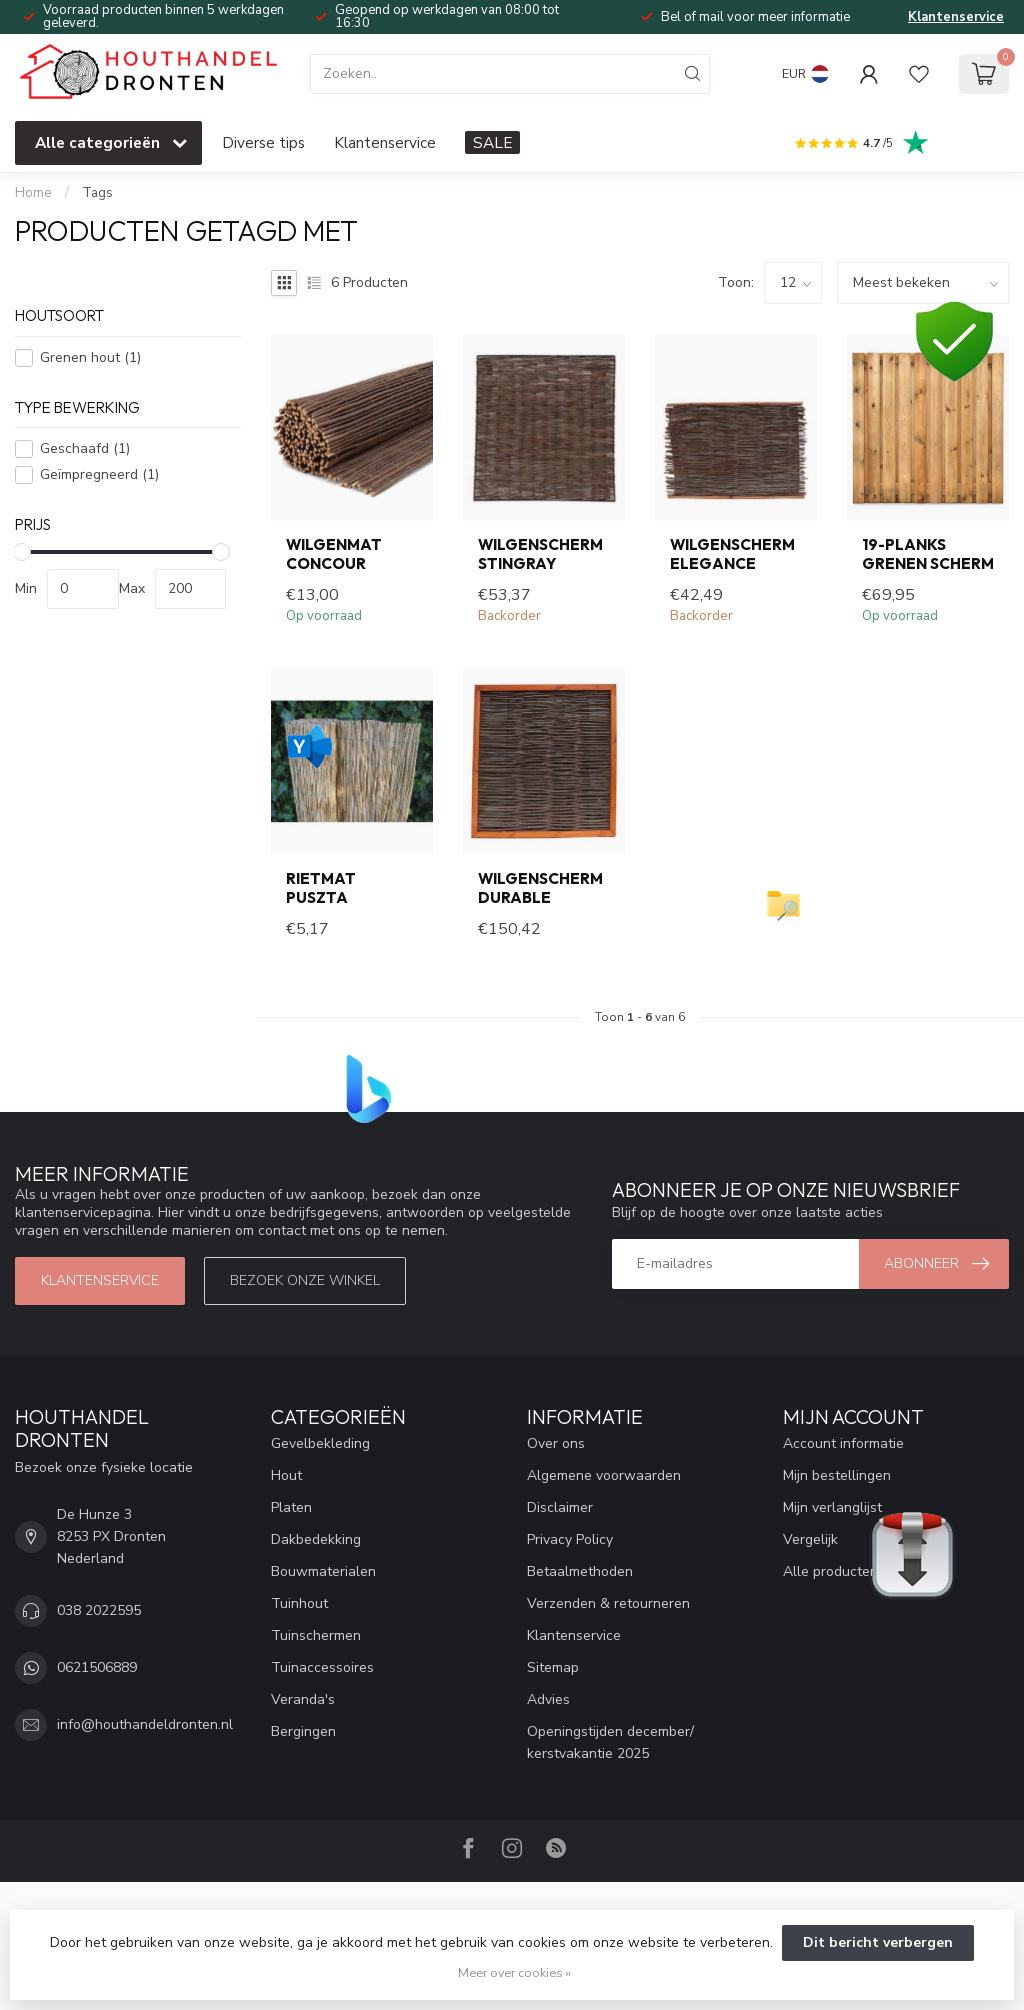  Describe the element at coordinates (310, 746) in the screenshot. I see `open yammer enterprise social network` at that location.